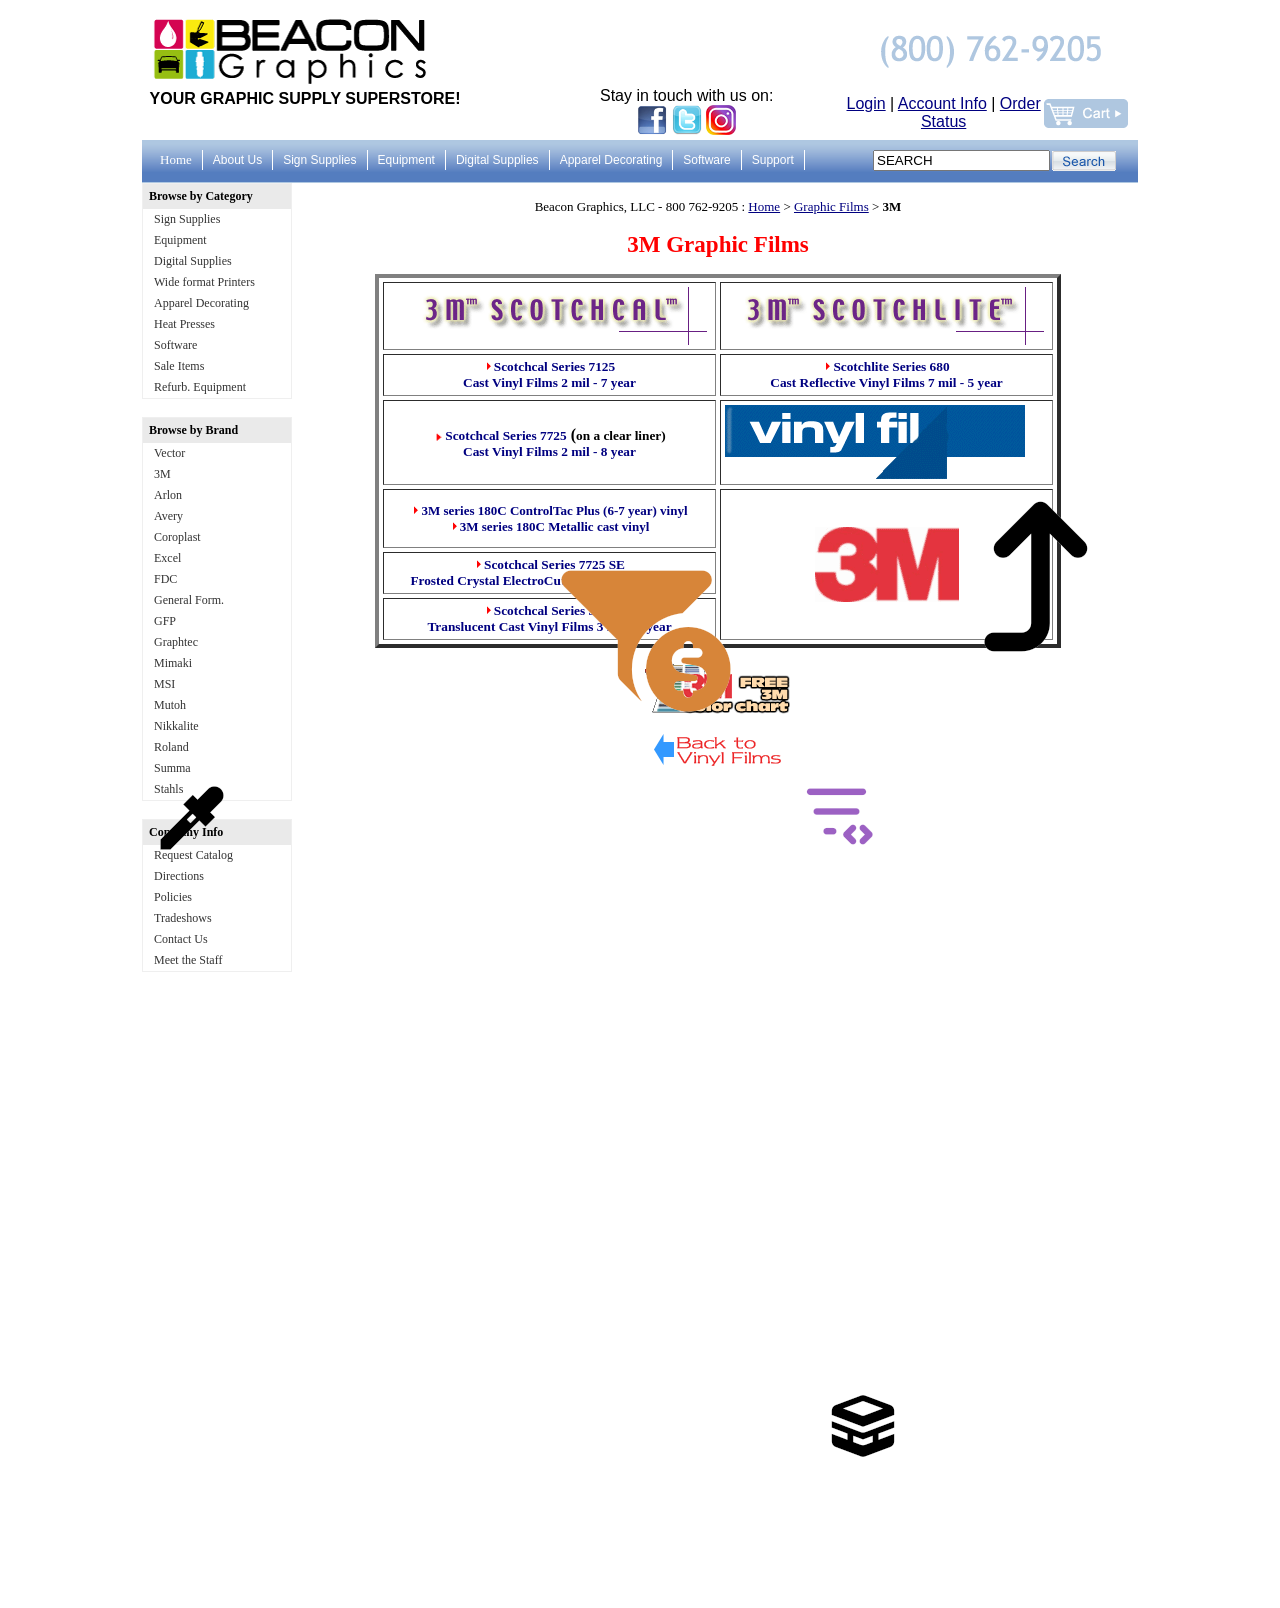 This screenshot has width=1280, height=1608. Describe the element at coordinates (836, 811) in the screenshot. I see `filter results by code or script` at that location.